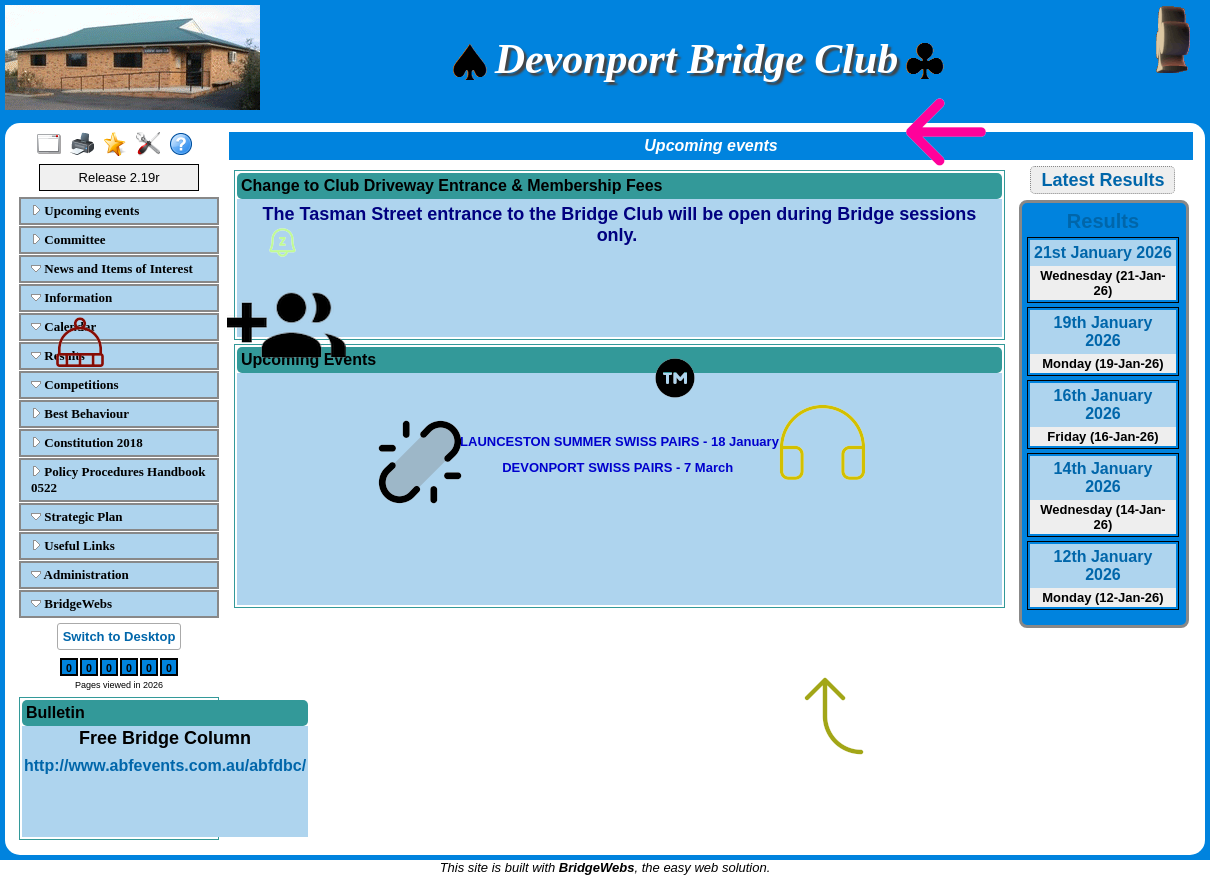 The width and height of the screenshot is (1210, 875). What do you see at coordinates (675, 378) in the screenshot?
I see `indicates trademarked content or branding` at bounding box center [675, 378].